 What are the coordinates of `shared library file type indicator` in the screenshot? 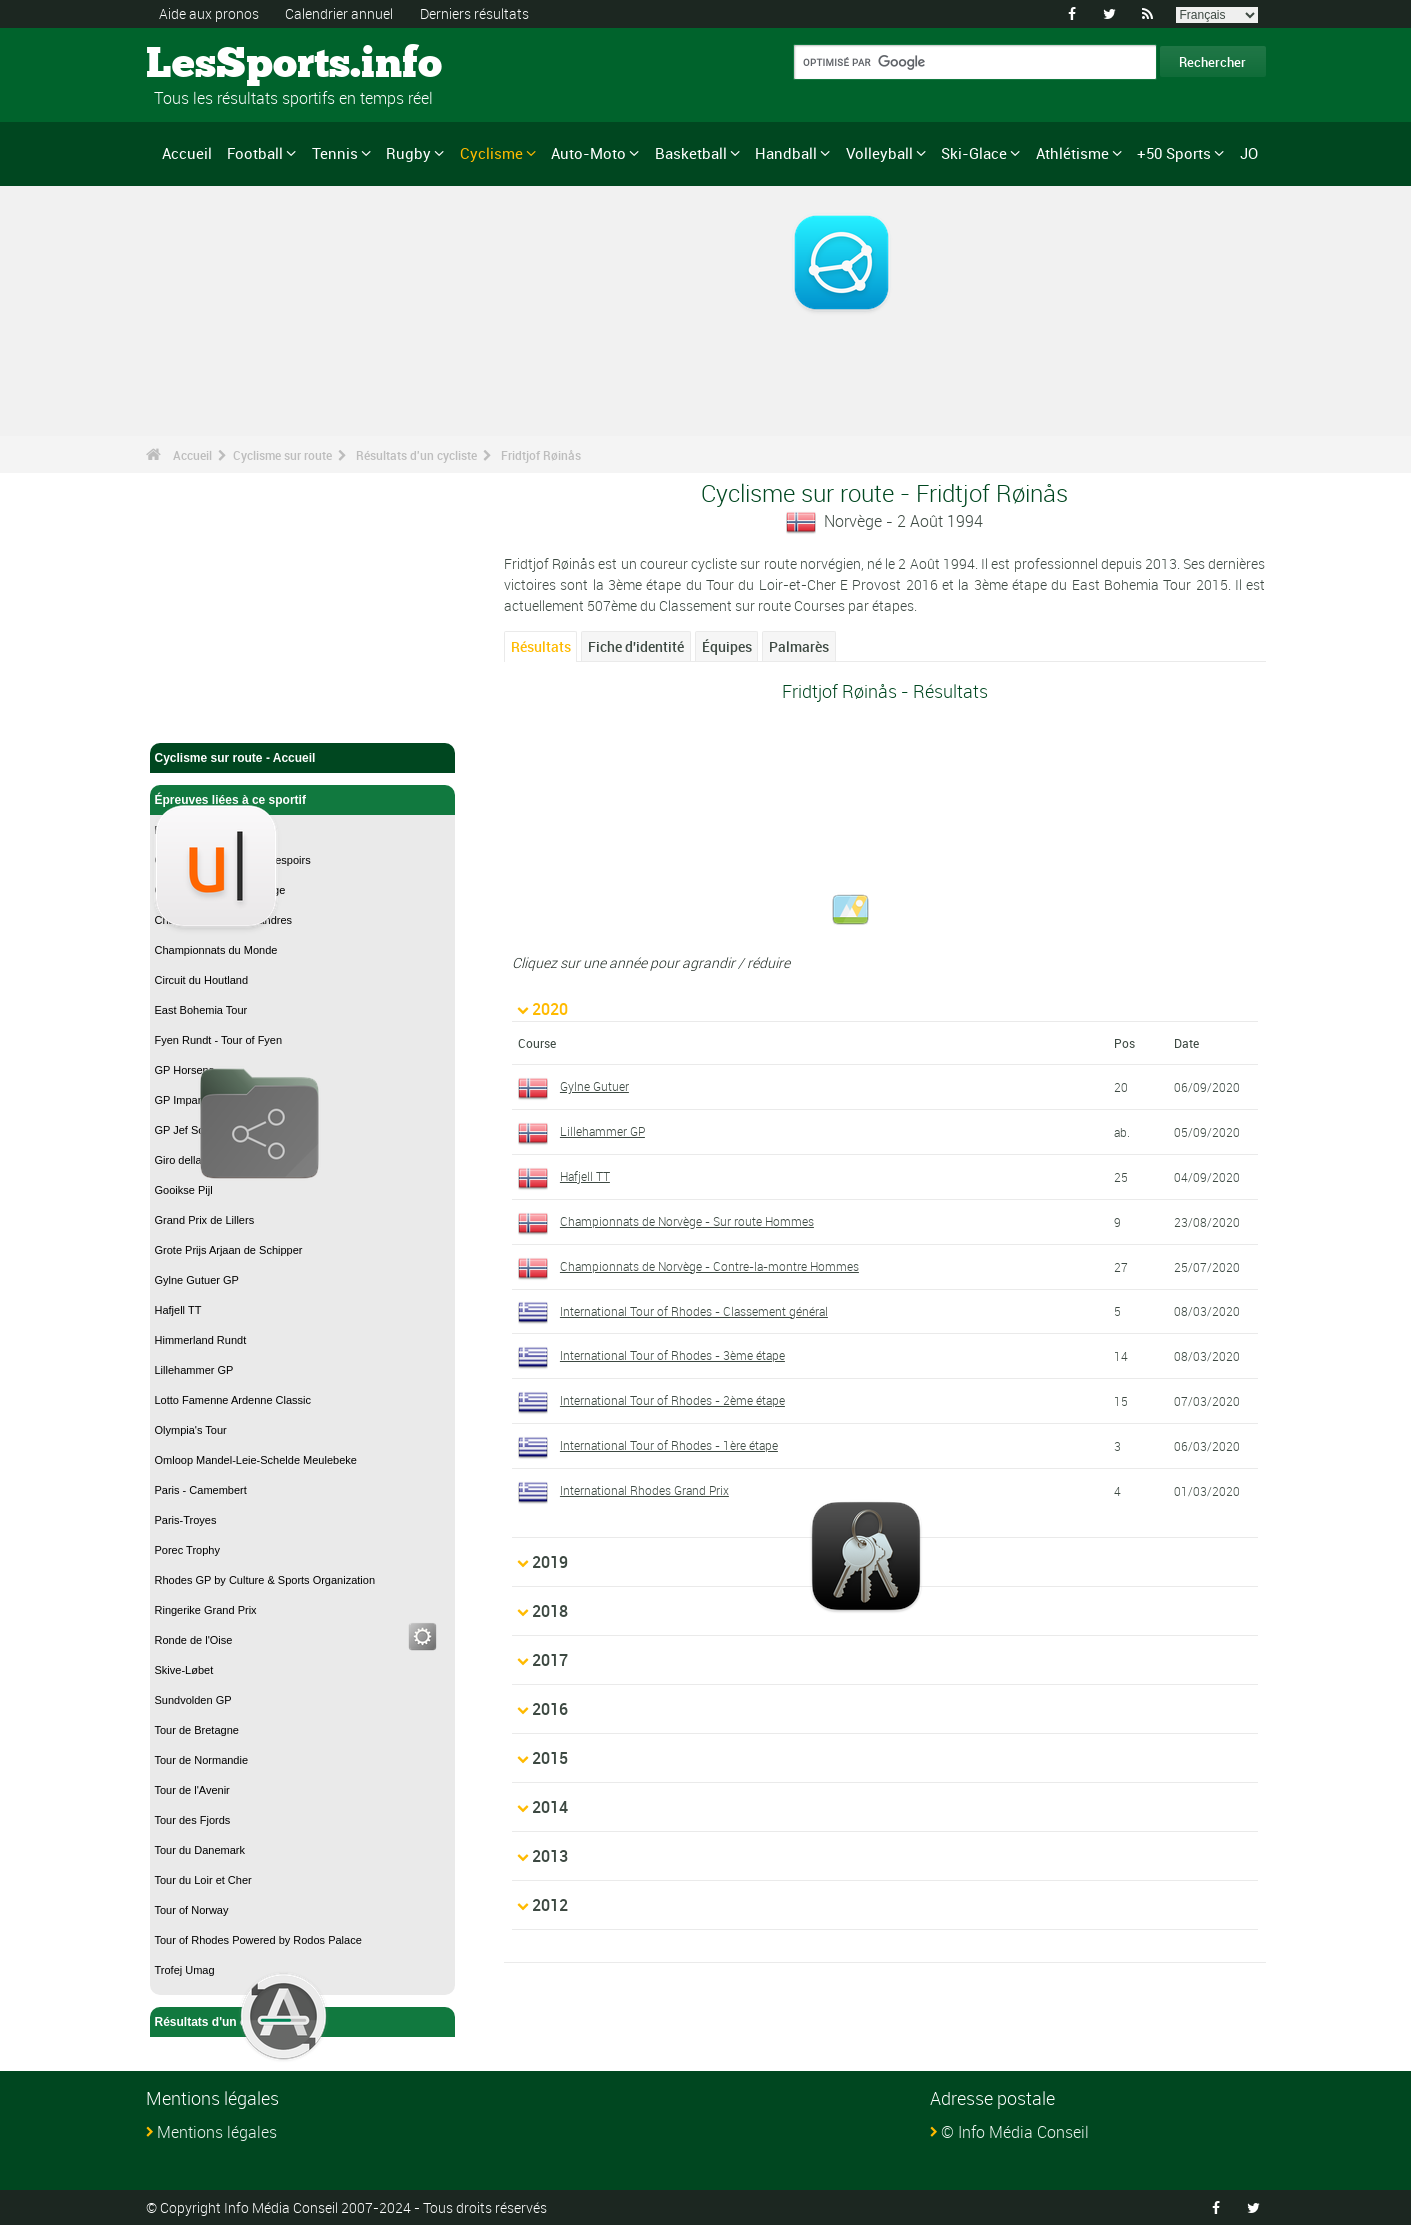 It's located at (422, 1636).